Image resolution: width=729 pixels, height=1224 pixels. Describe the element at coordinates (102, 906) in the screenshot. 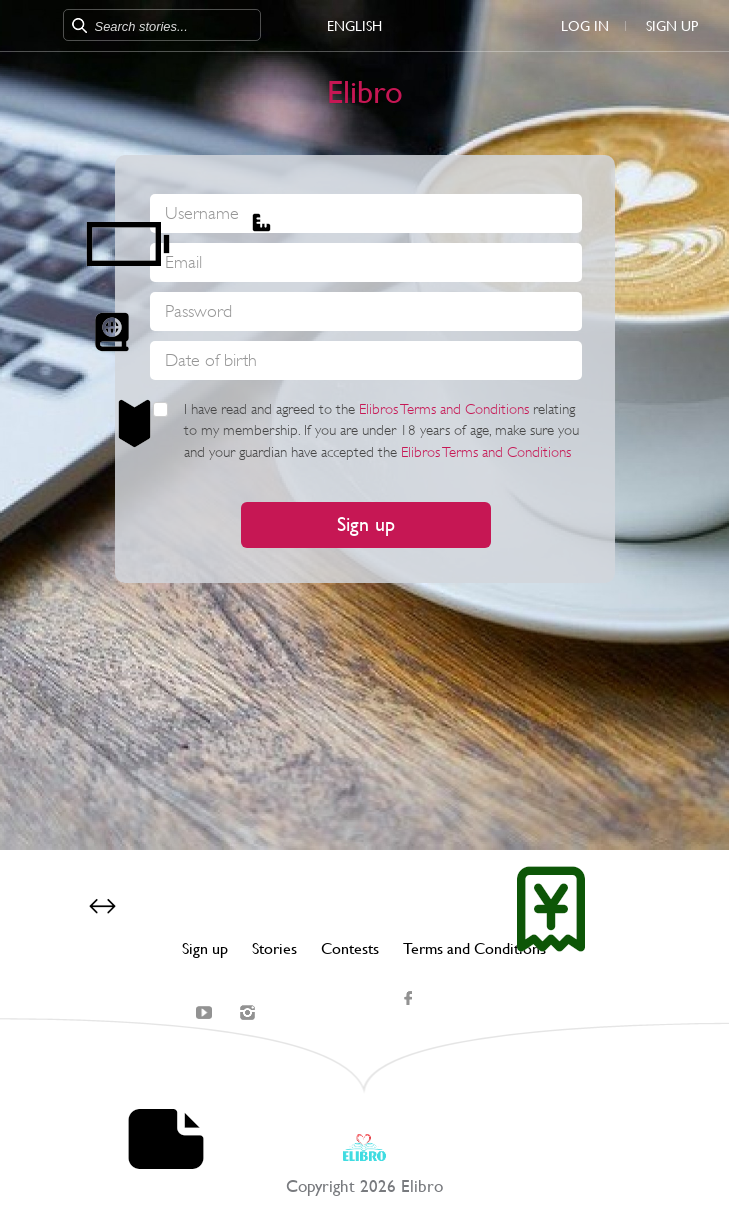

I see `resize or adjust width horizontally` at that location.